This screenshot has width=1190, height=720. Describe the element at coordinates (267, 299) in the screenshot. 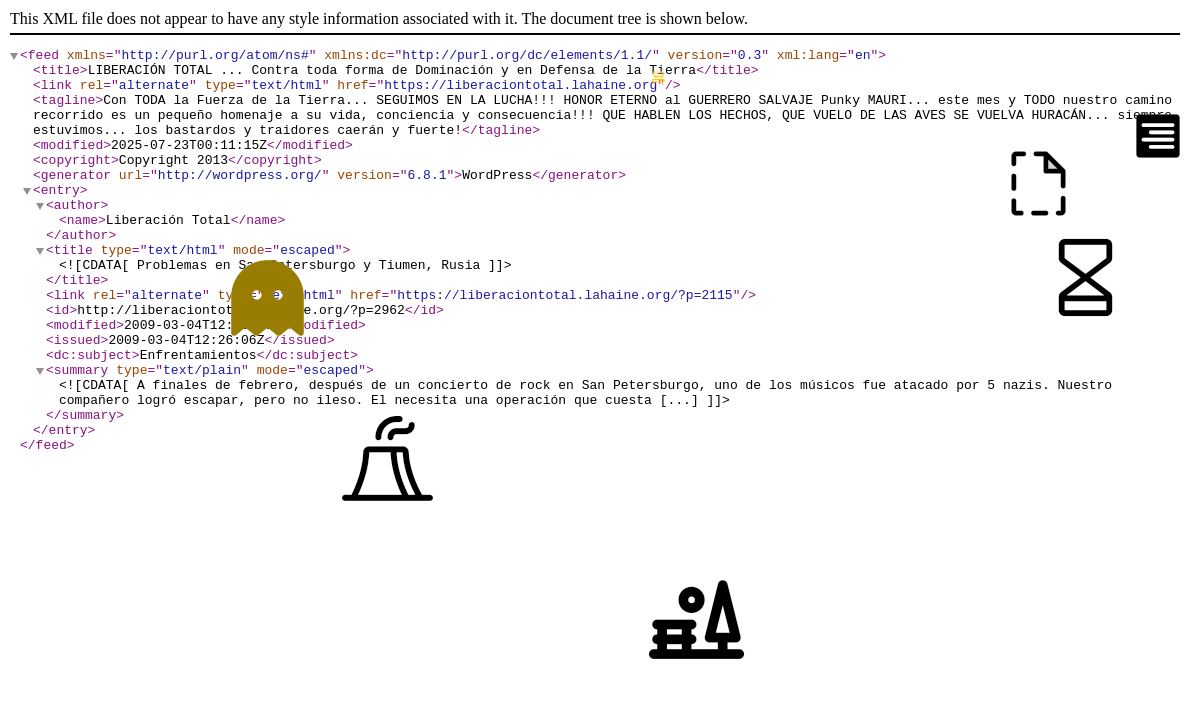

I see `toggle ghost mode or invisible status` at that location.